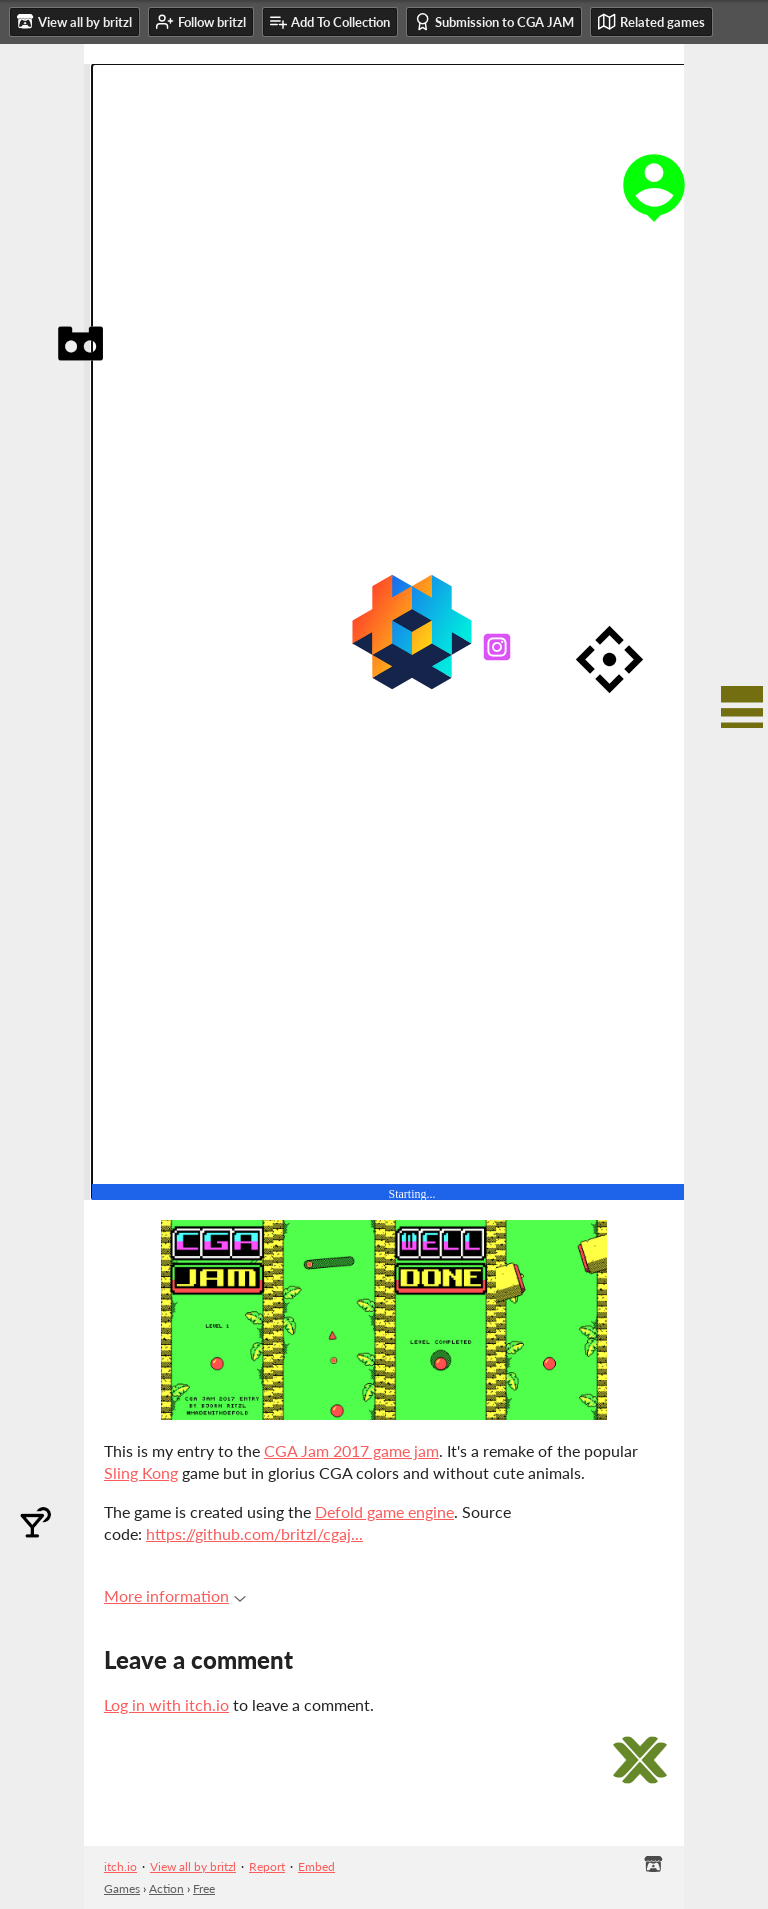 Image resolution: width=768 pixels, height=1909 pixels. Describe the element at coordinates (609, 659) in the screenshot. I see `drag to reposition this element` at that location.